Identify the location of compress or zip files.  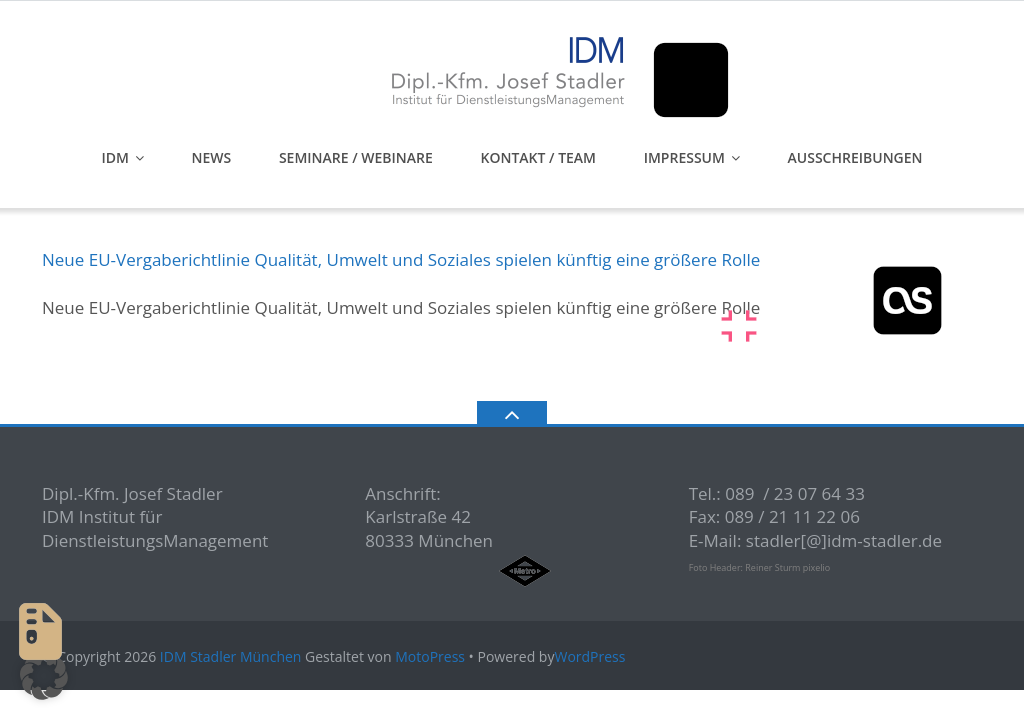
(40, 631).